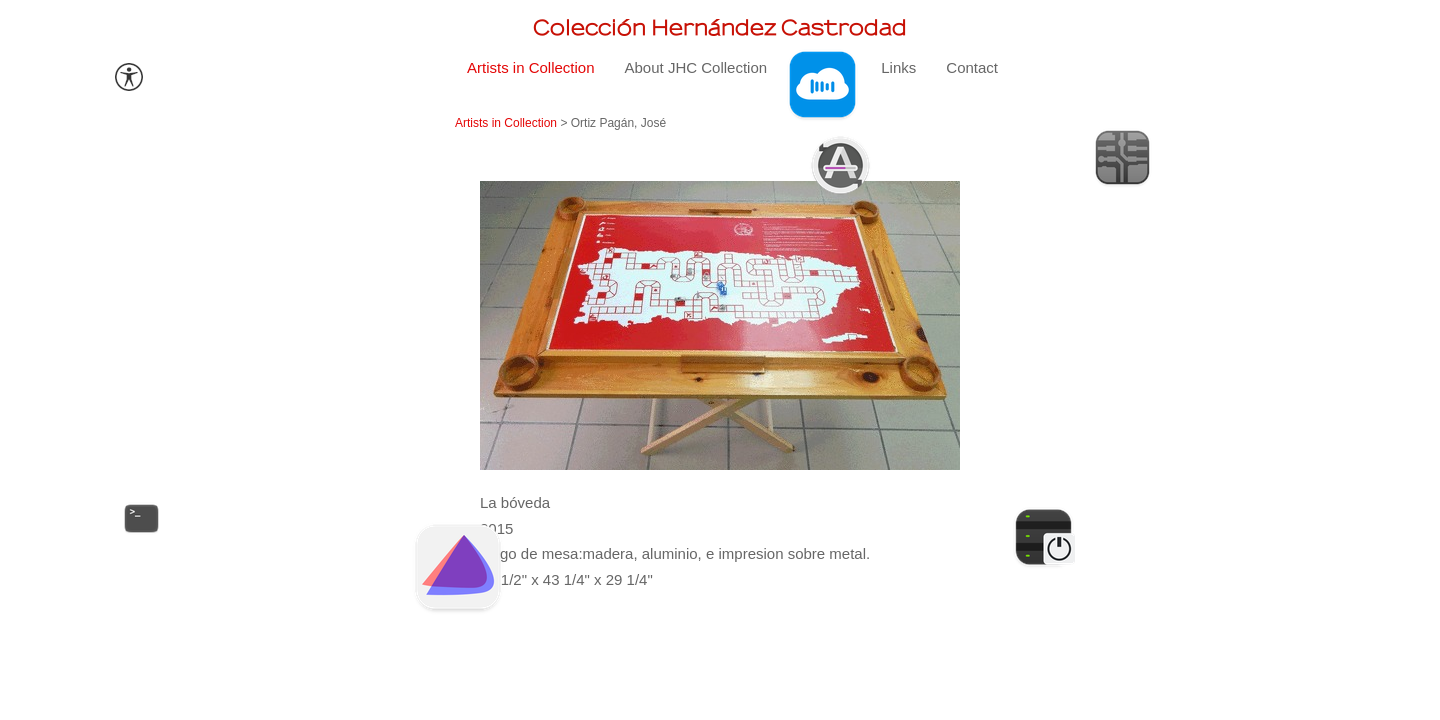 The image size is (1440, 720). What do you see at coordinates (1044, 538) in the screenshot?
I see `configure network boot server settings` at bounding box center [1044, 538].